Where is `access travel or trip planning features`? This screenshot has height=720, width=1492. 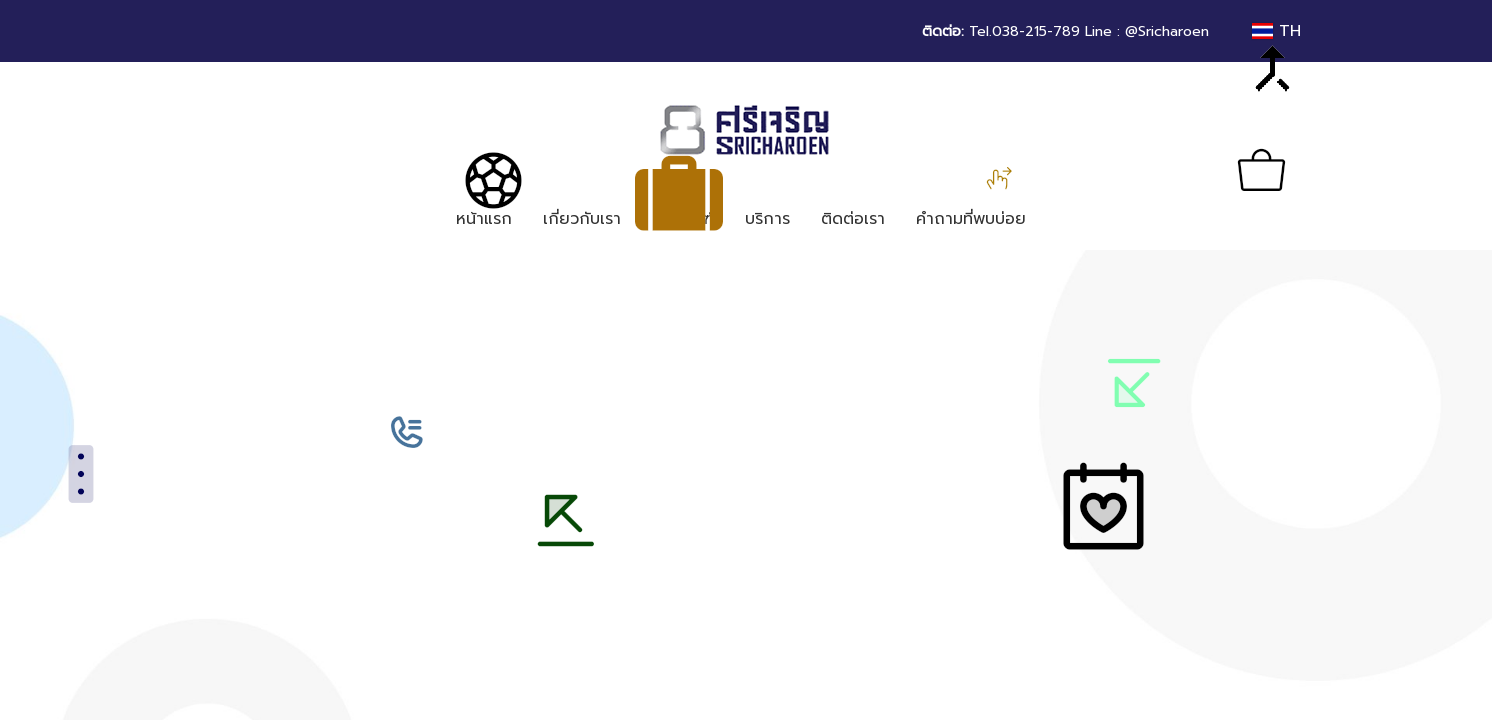
access travel or trip planning features is located at coordinates (679, 191).